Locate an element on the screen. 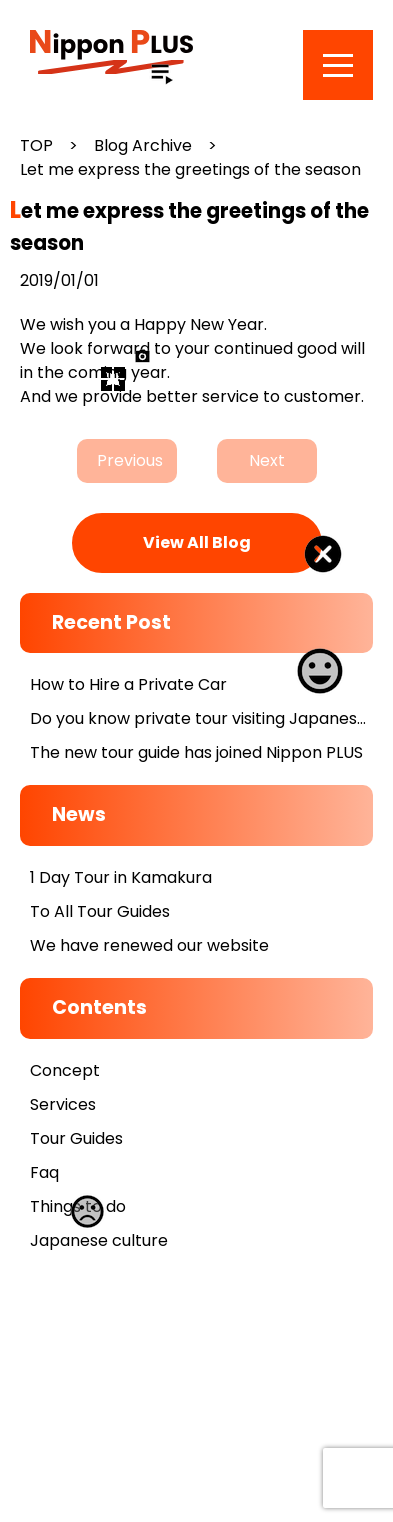 This screenshot has width=393, height=1522. view pages or documents is located at coordinates (113, 379).